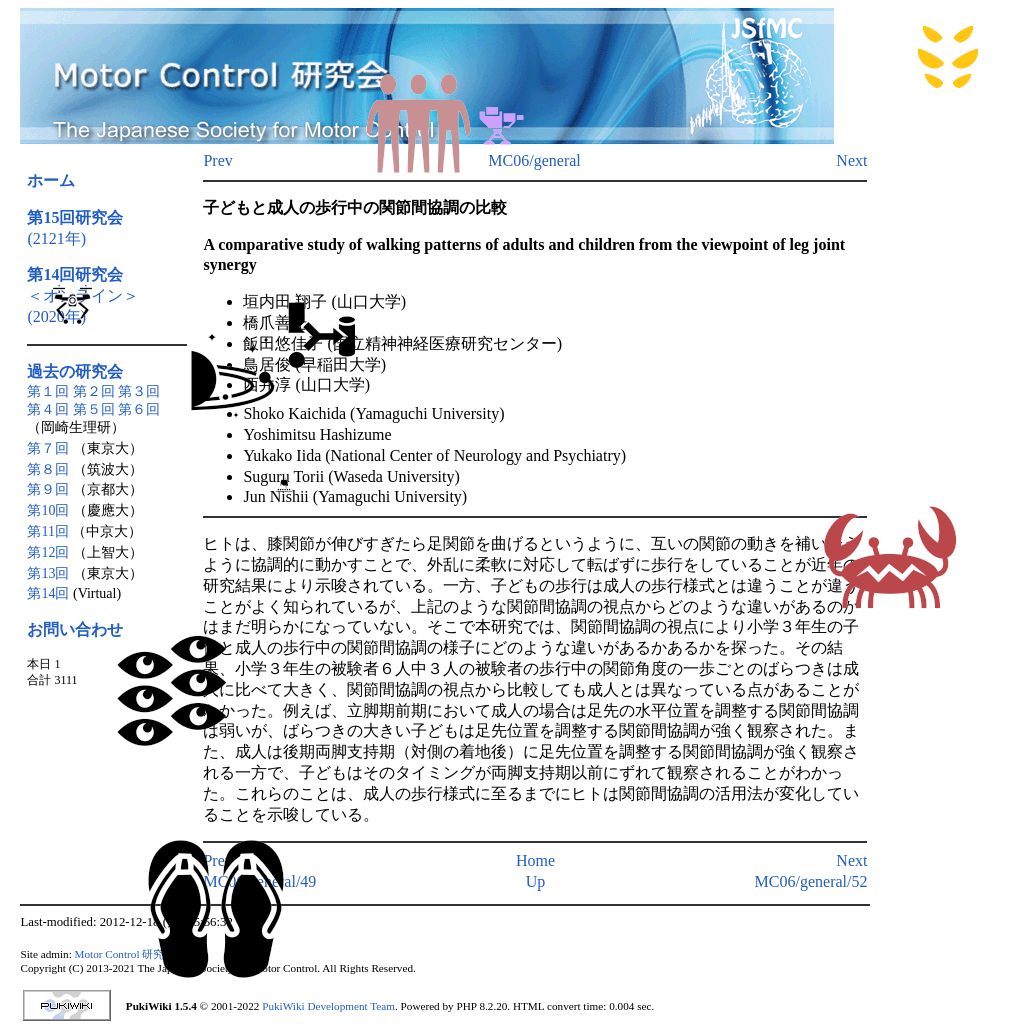  What do you see at coordinates (236, 379) in the screenshot?
I see `explore the solar system or space-themed content` at bounding box center [236, 379].